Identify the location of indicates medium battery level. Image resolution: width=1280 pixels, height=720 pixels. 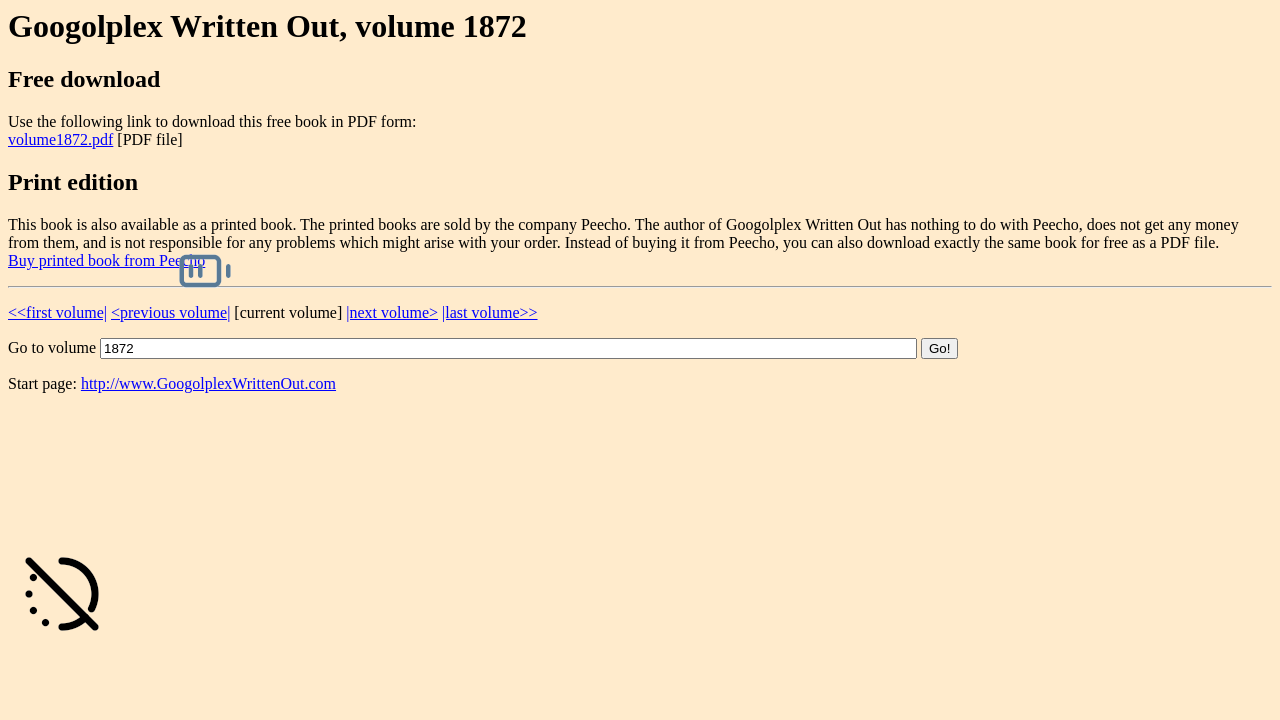
(205, 271).